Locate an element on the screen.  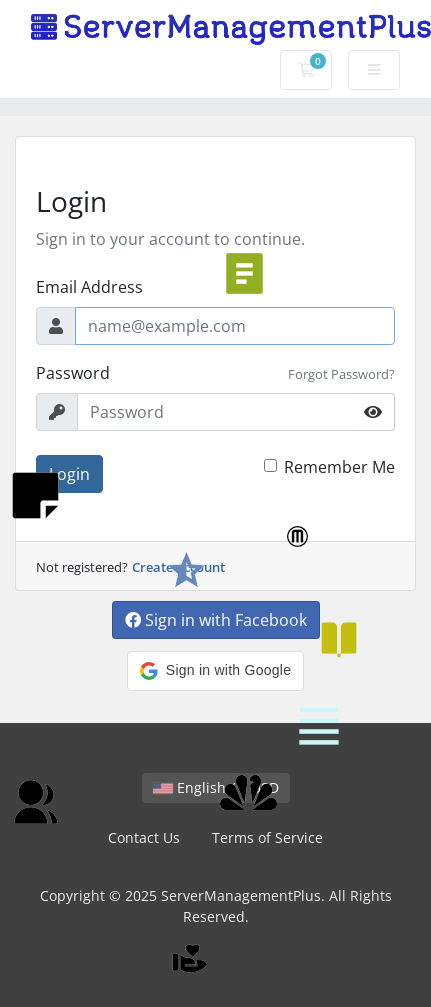
donate or make a charitable contribution is located at coordinates (189, 958).